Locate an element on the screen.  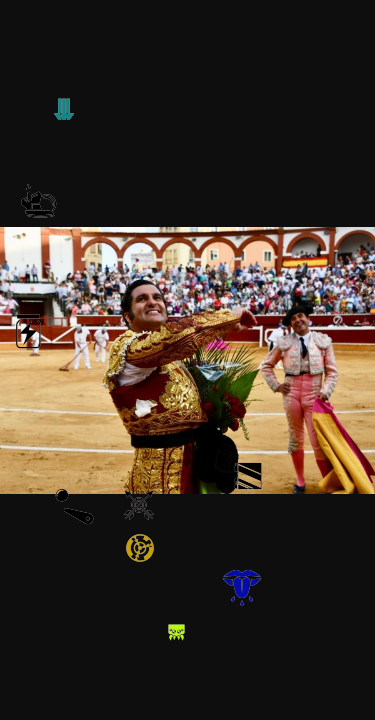
select tongue or taste-related action in a game is located at coordinates (242, 588).